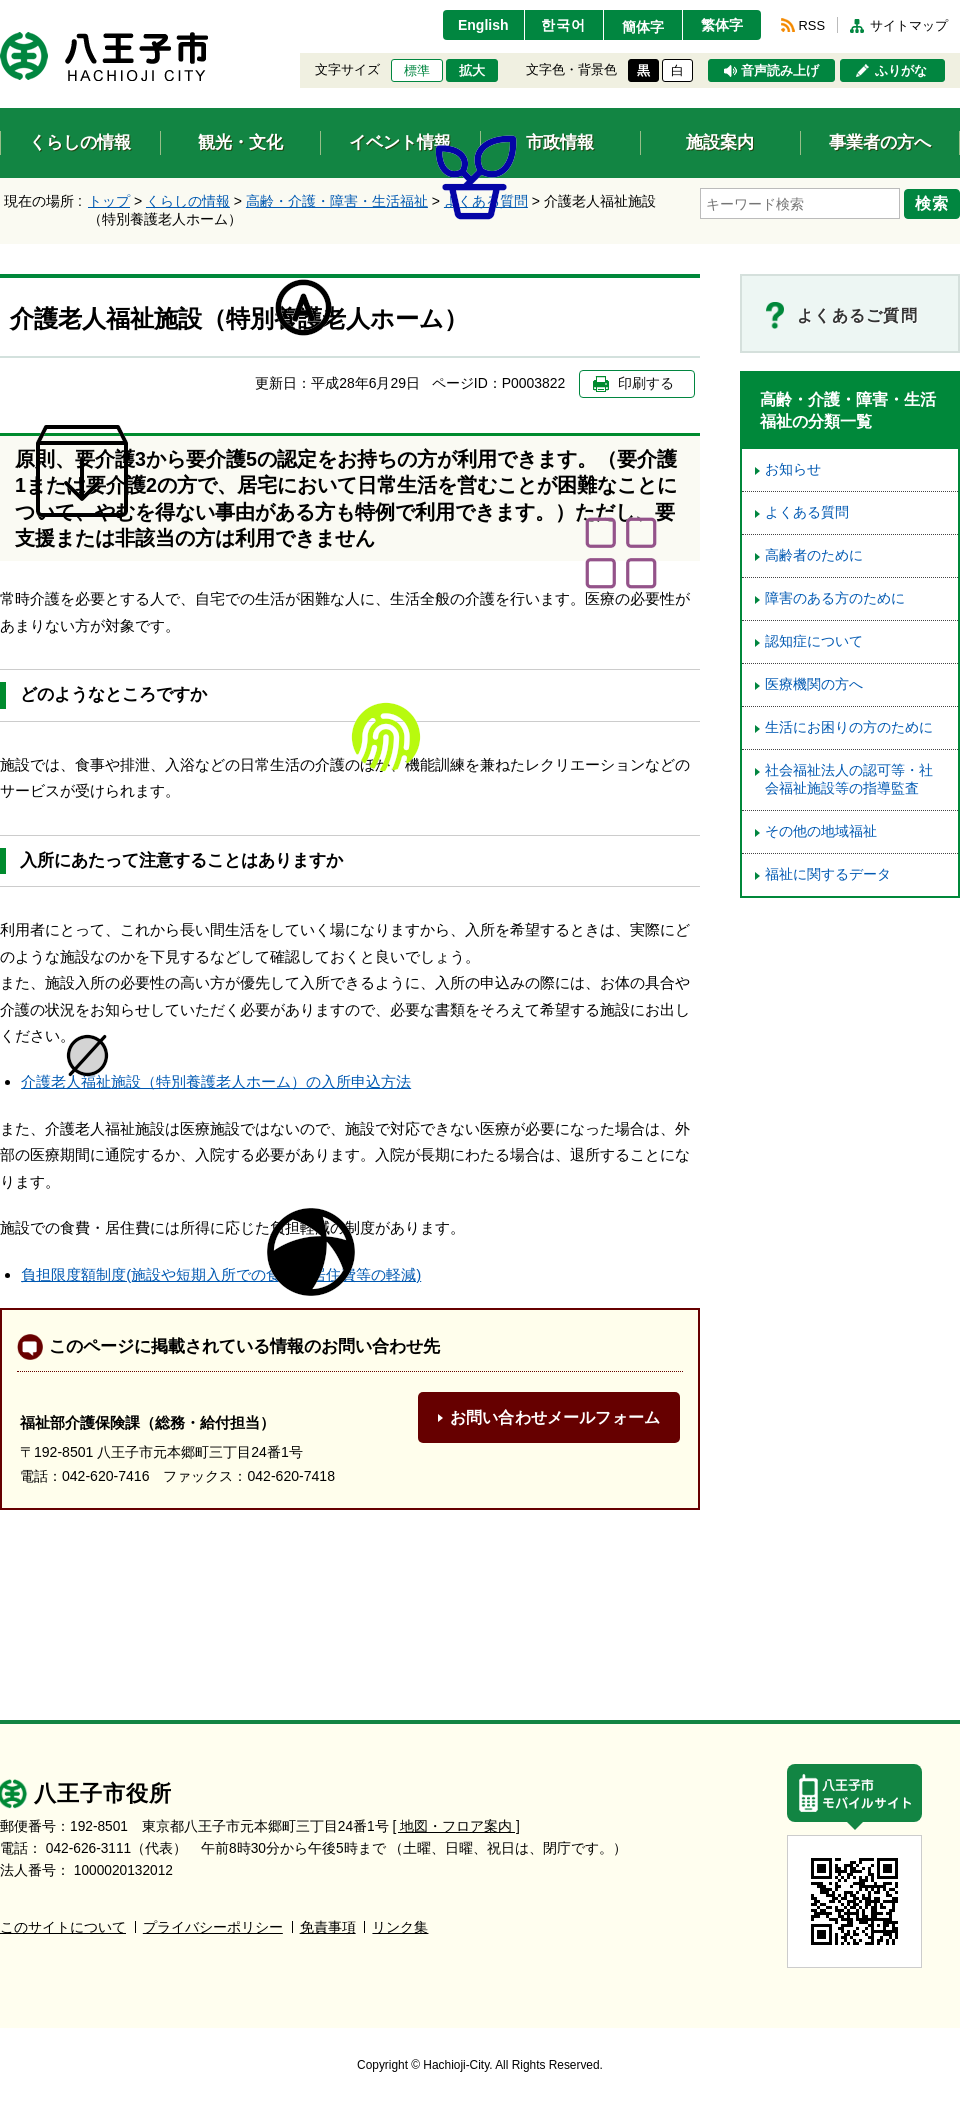 The height and width of the screenshot is (2108, 960). I want to click on indicates an empty or null state, so click(87, 1055).